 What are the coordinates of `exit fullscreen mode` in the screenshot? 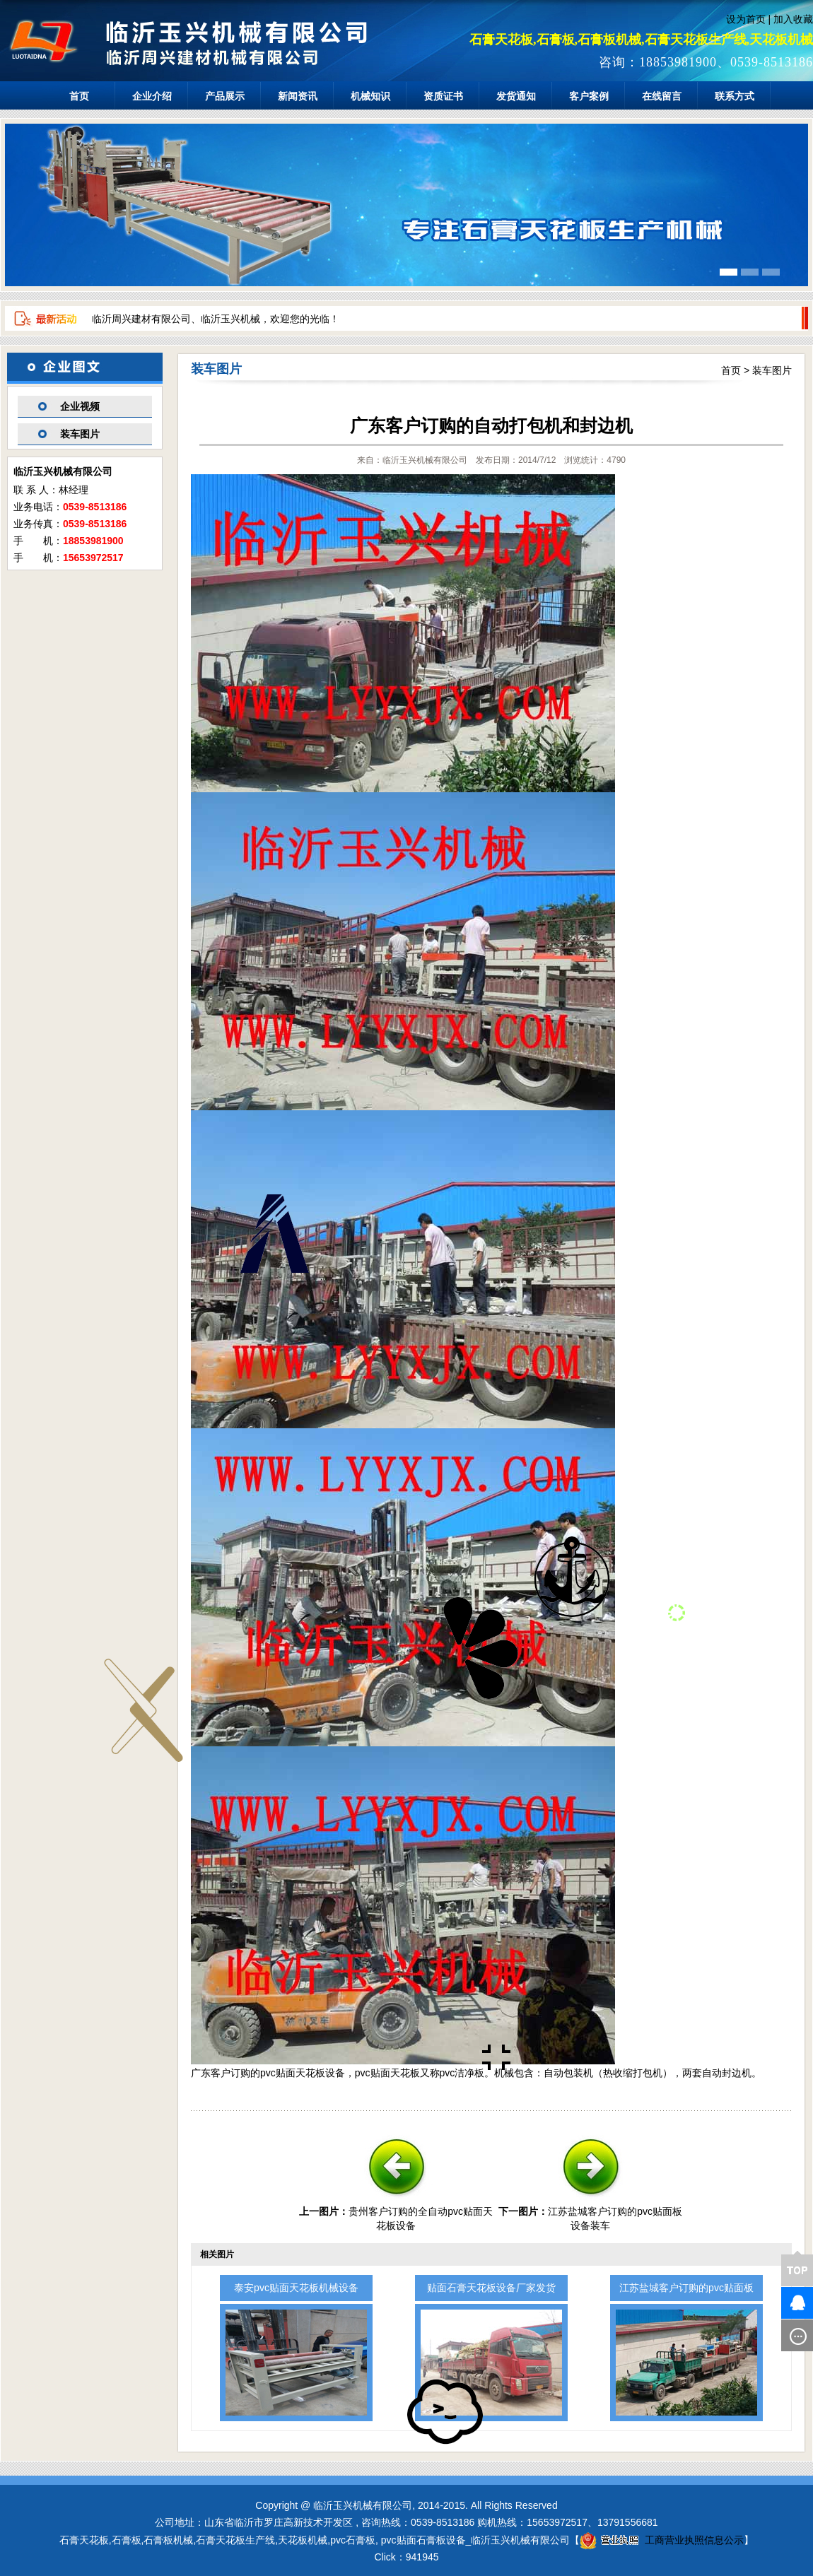 It's located at (496, 2057).